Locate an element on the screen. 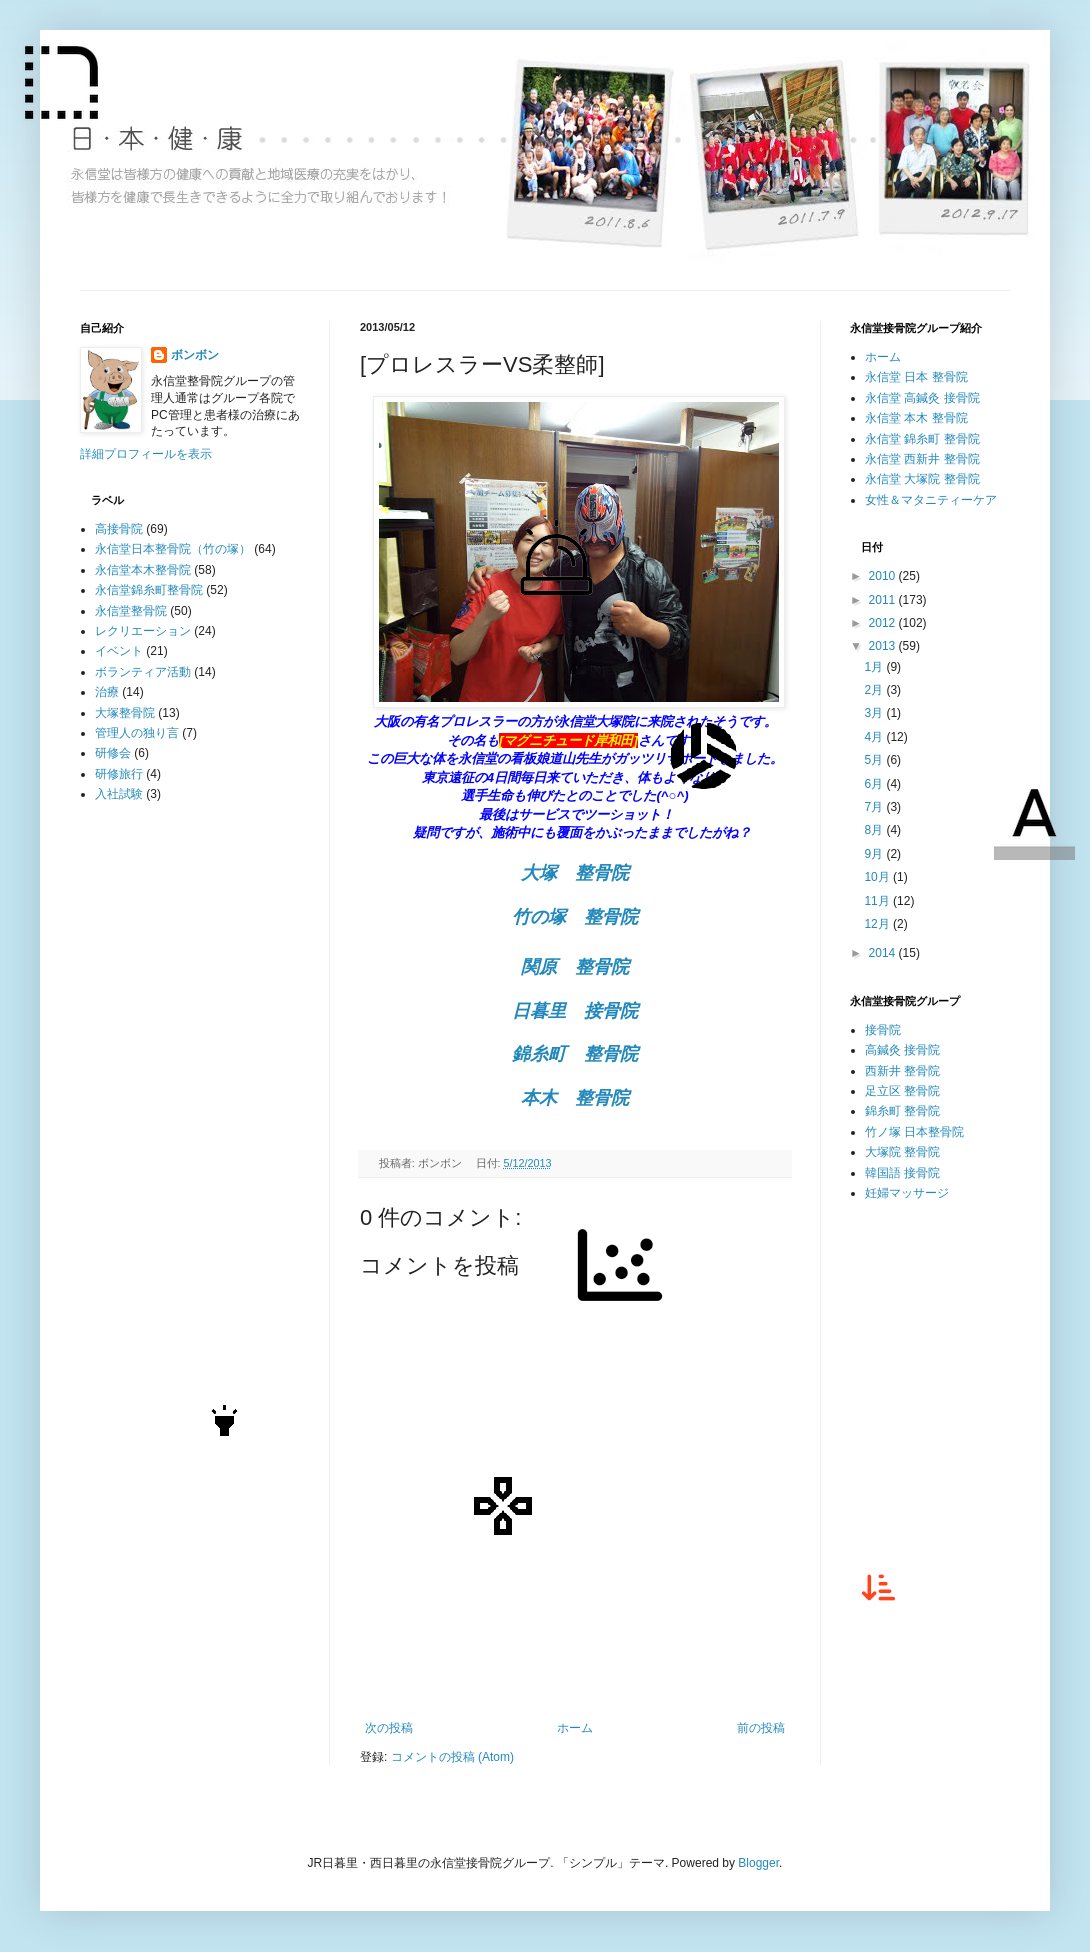 The image size is (1090, 1952). view scatter plot data visualization is located at coordinates (620, 1265).